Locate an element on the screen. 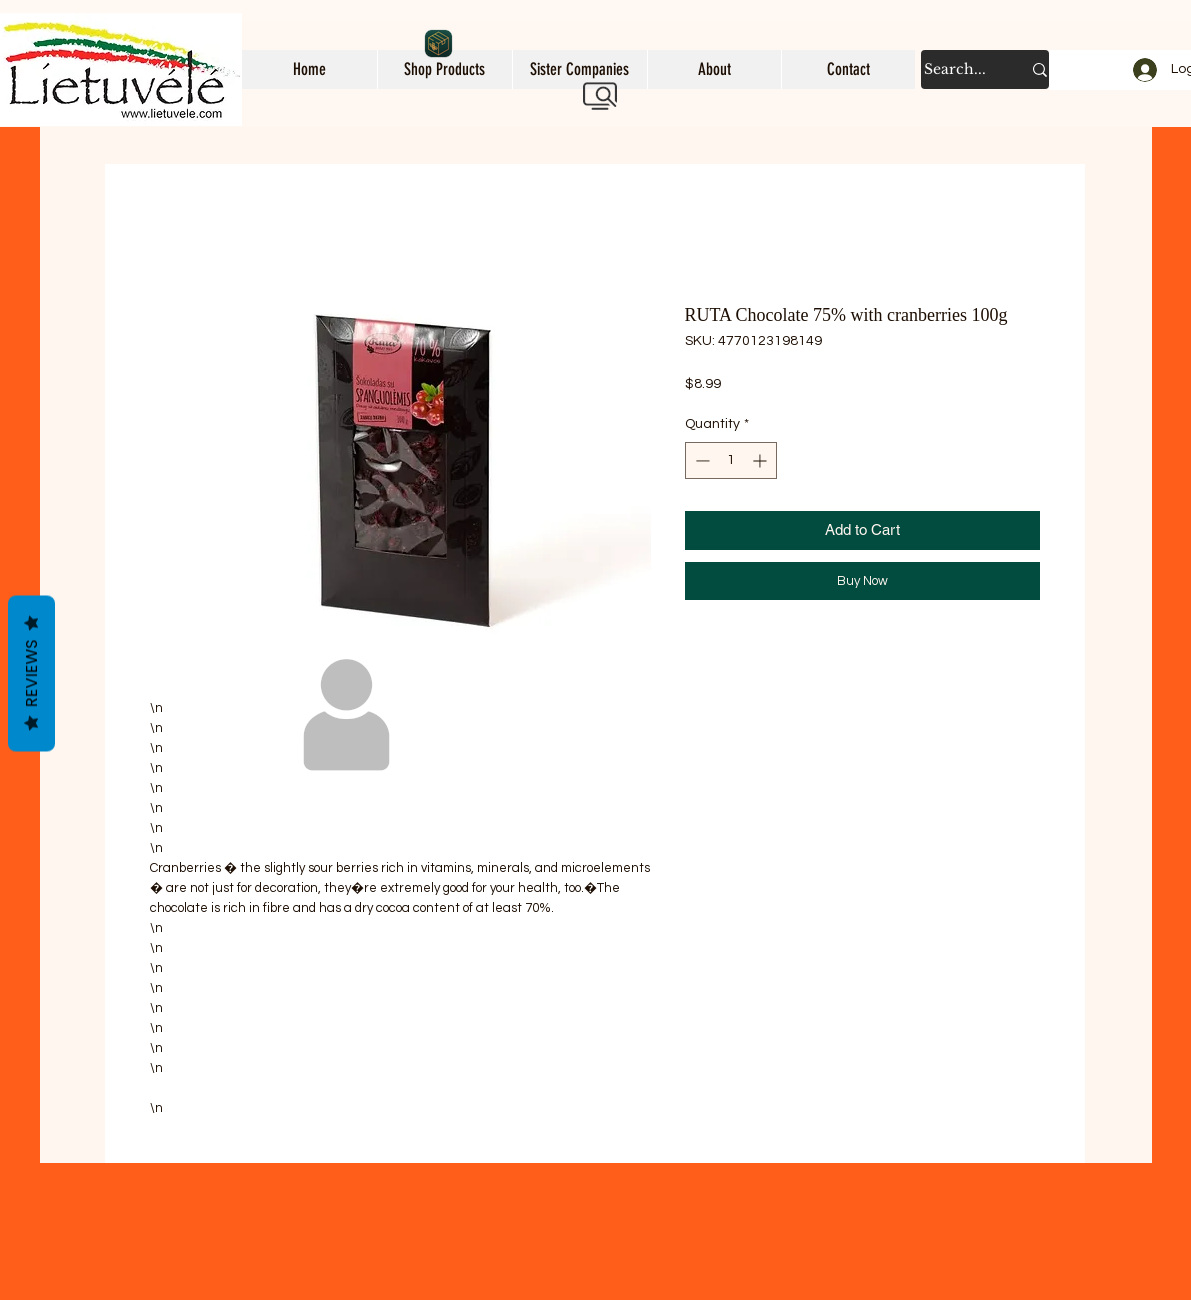 This screenshot has width=1191, height=1300. open bee package manager application is located at coordinates (438, 43).